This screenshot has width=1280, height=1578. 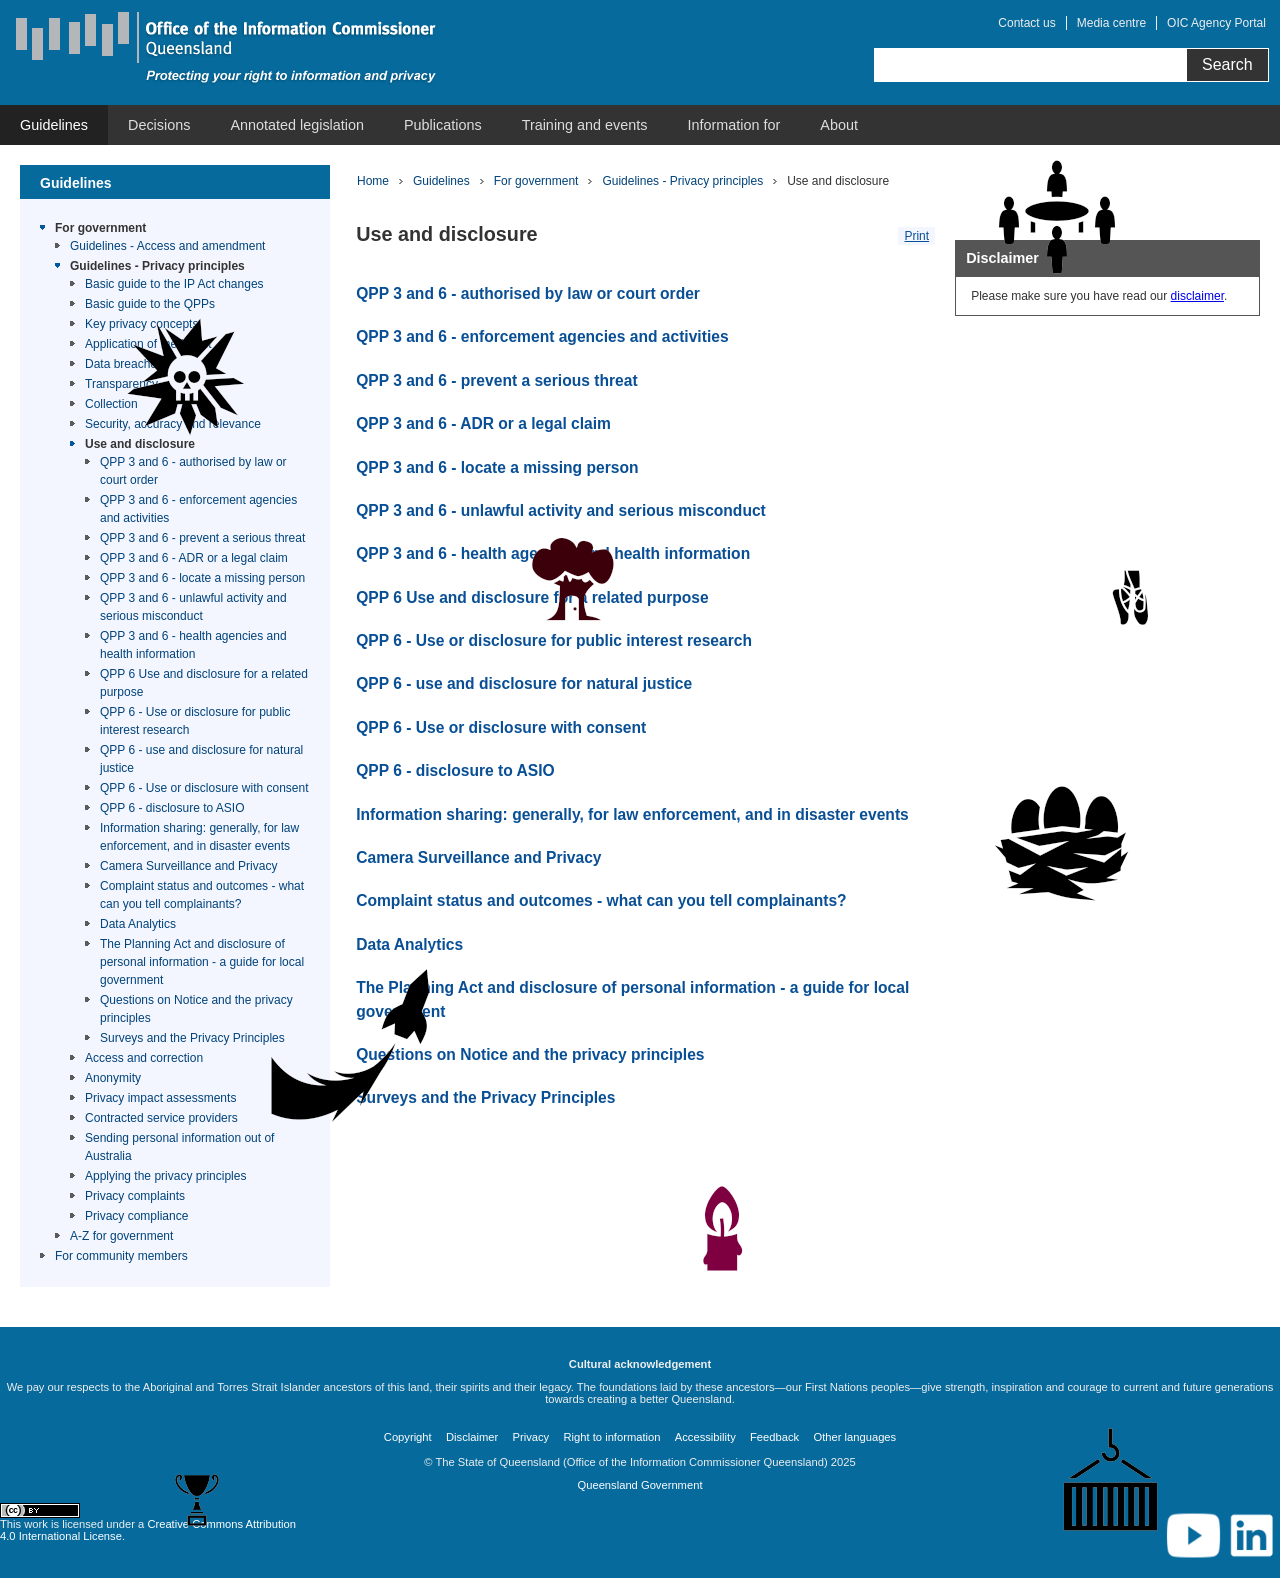 I want to click on view achievements or awards, so click(x=197, y=1500).